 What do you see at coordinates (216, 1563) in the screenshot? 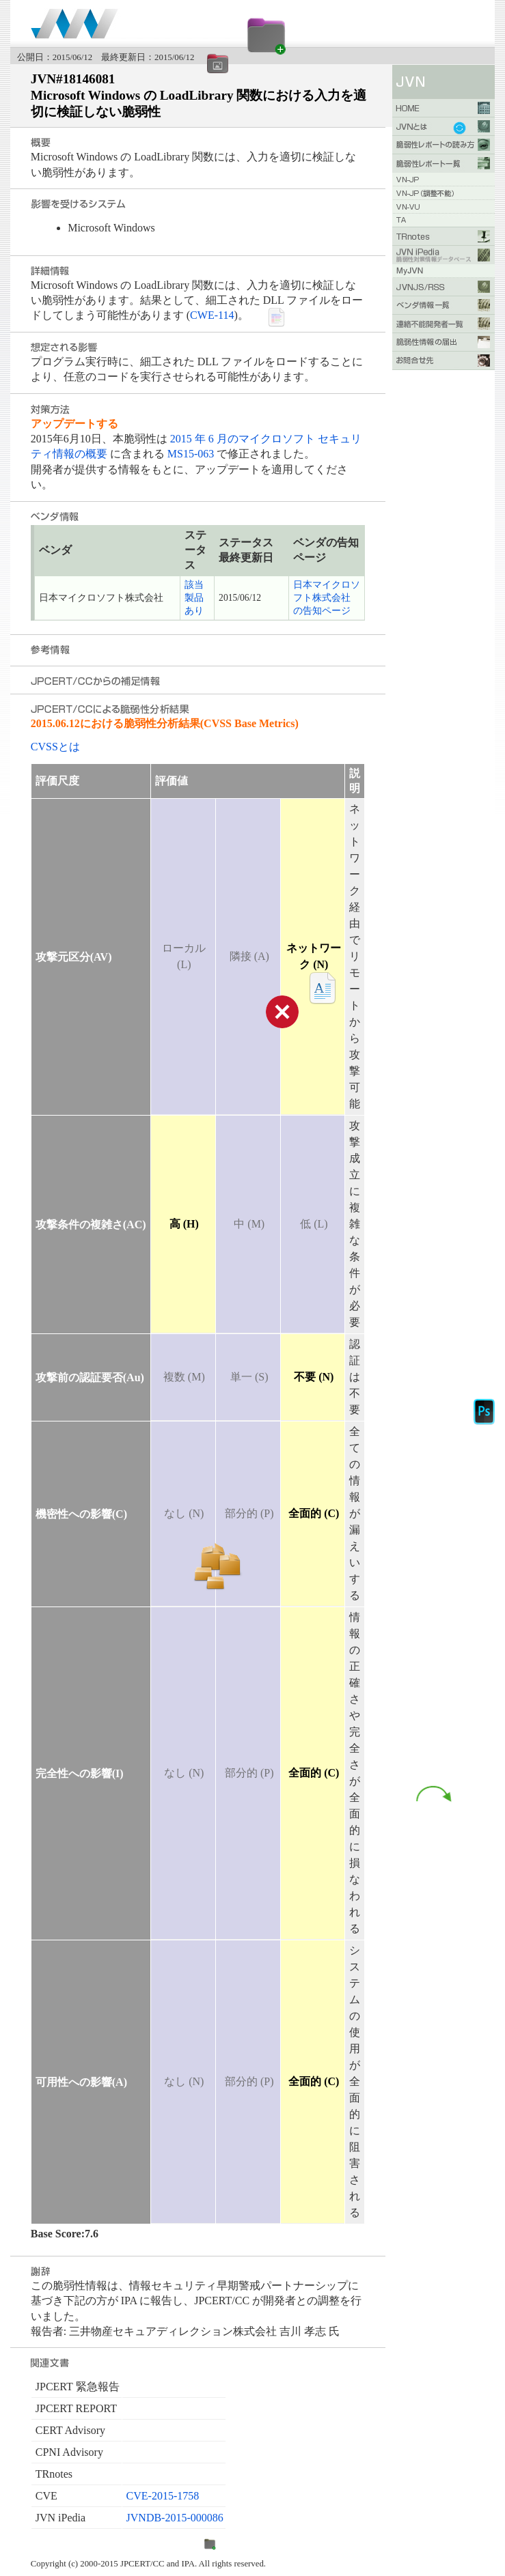
I see `install new software or applications` at bounding box center [216, 1563].